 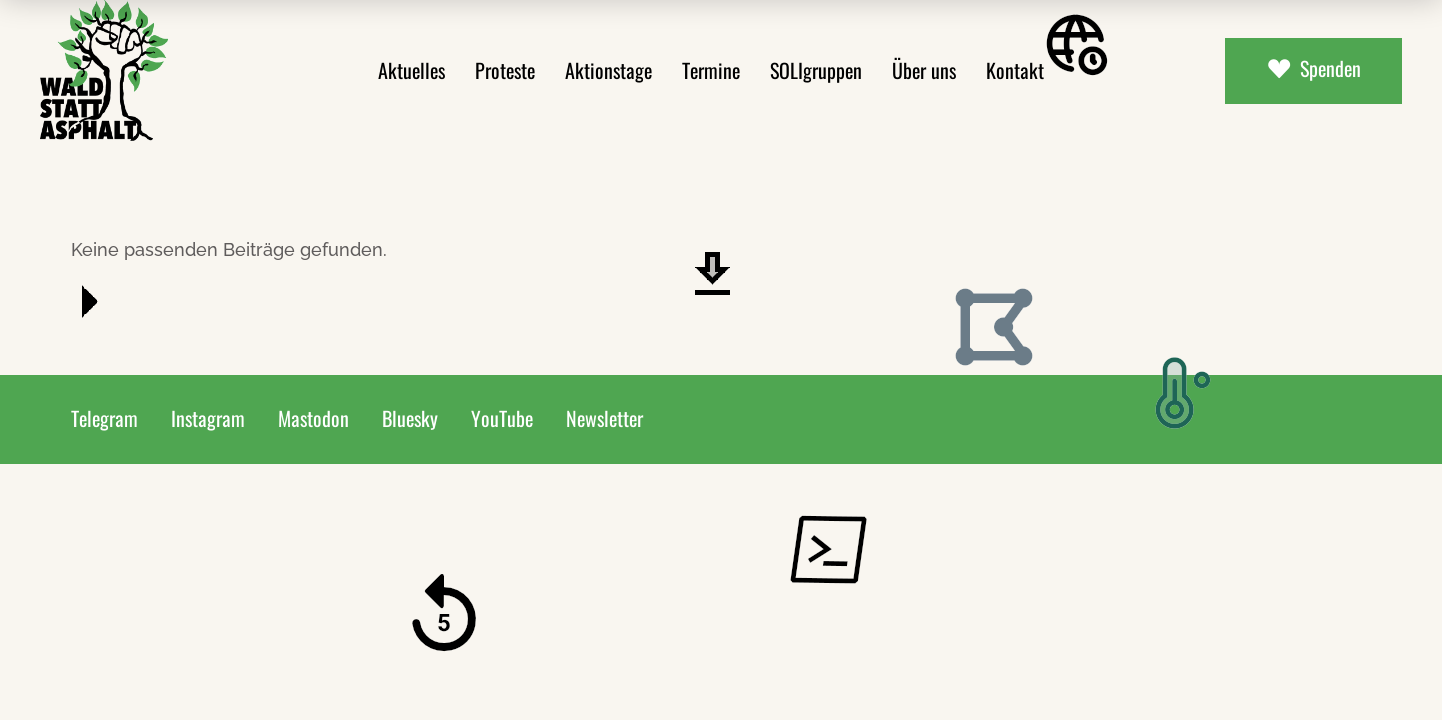 What do you see at coordinates (712, 274) in the screenshot?
I see `download a file or content` at bounding box center [712, 274].